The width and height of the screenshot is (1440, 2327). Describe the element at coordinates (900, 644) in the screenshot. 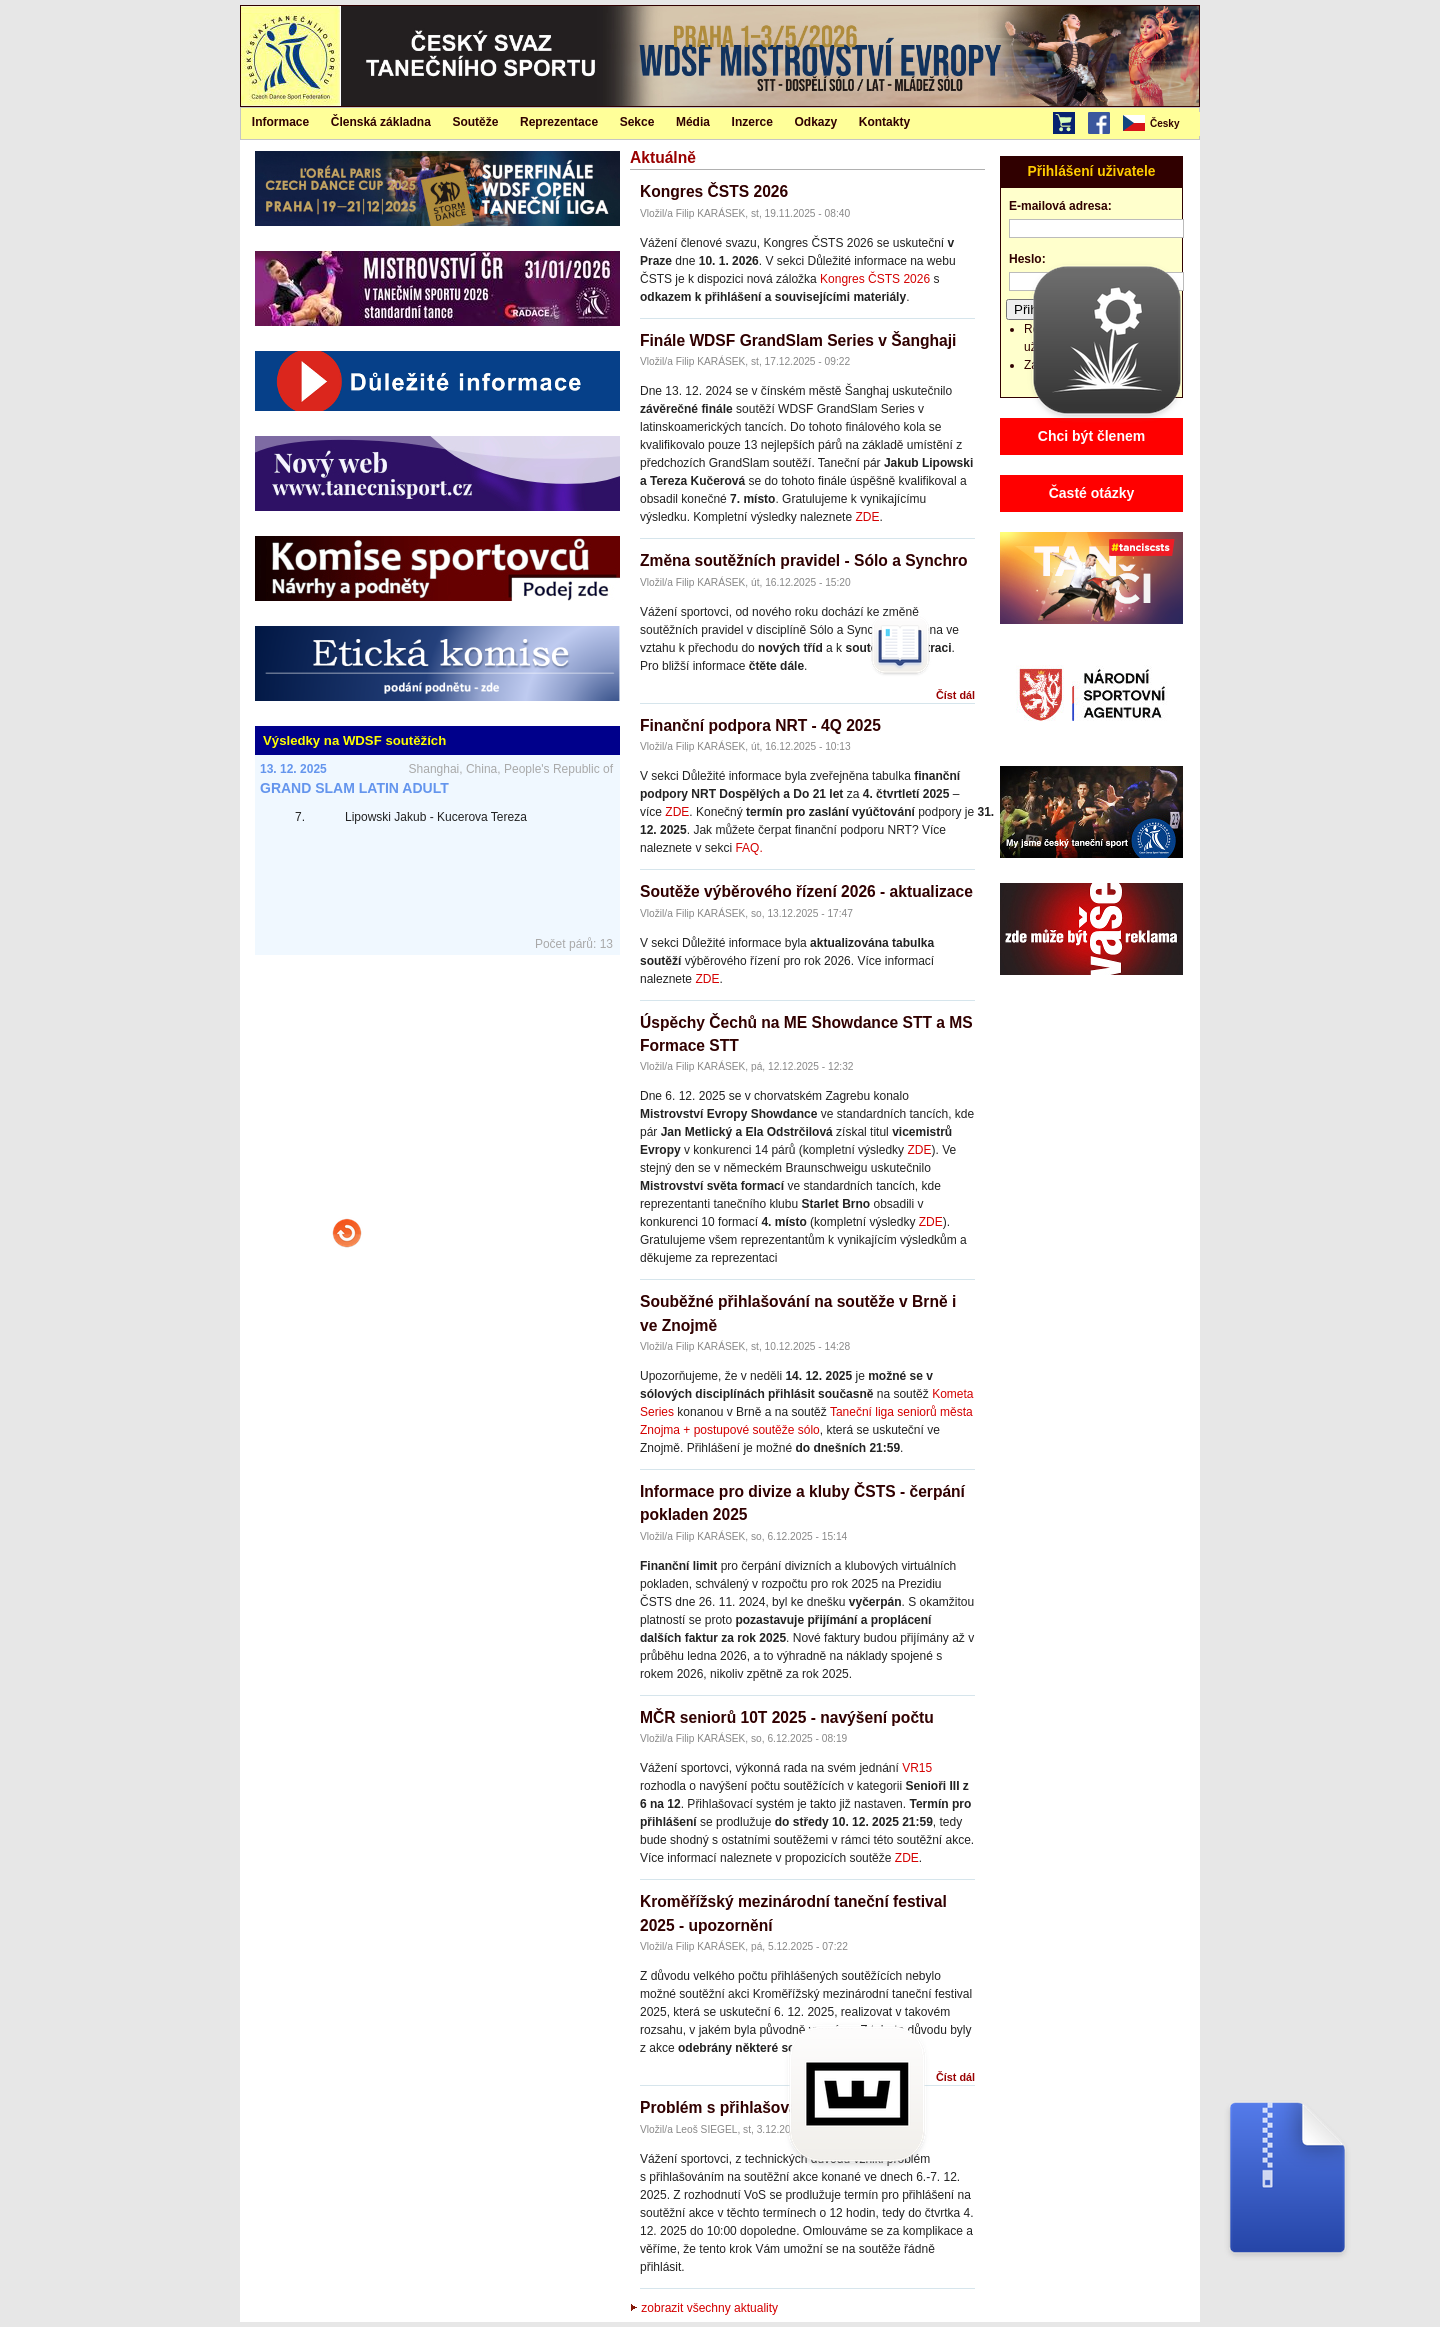

I see `open notes-up markdown note-taking app` at that location.